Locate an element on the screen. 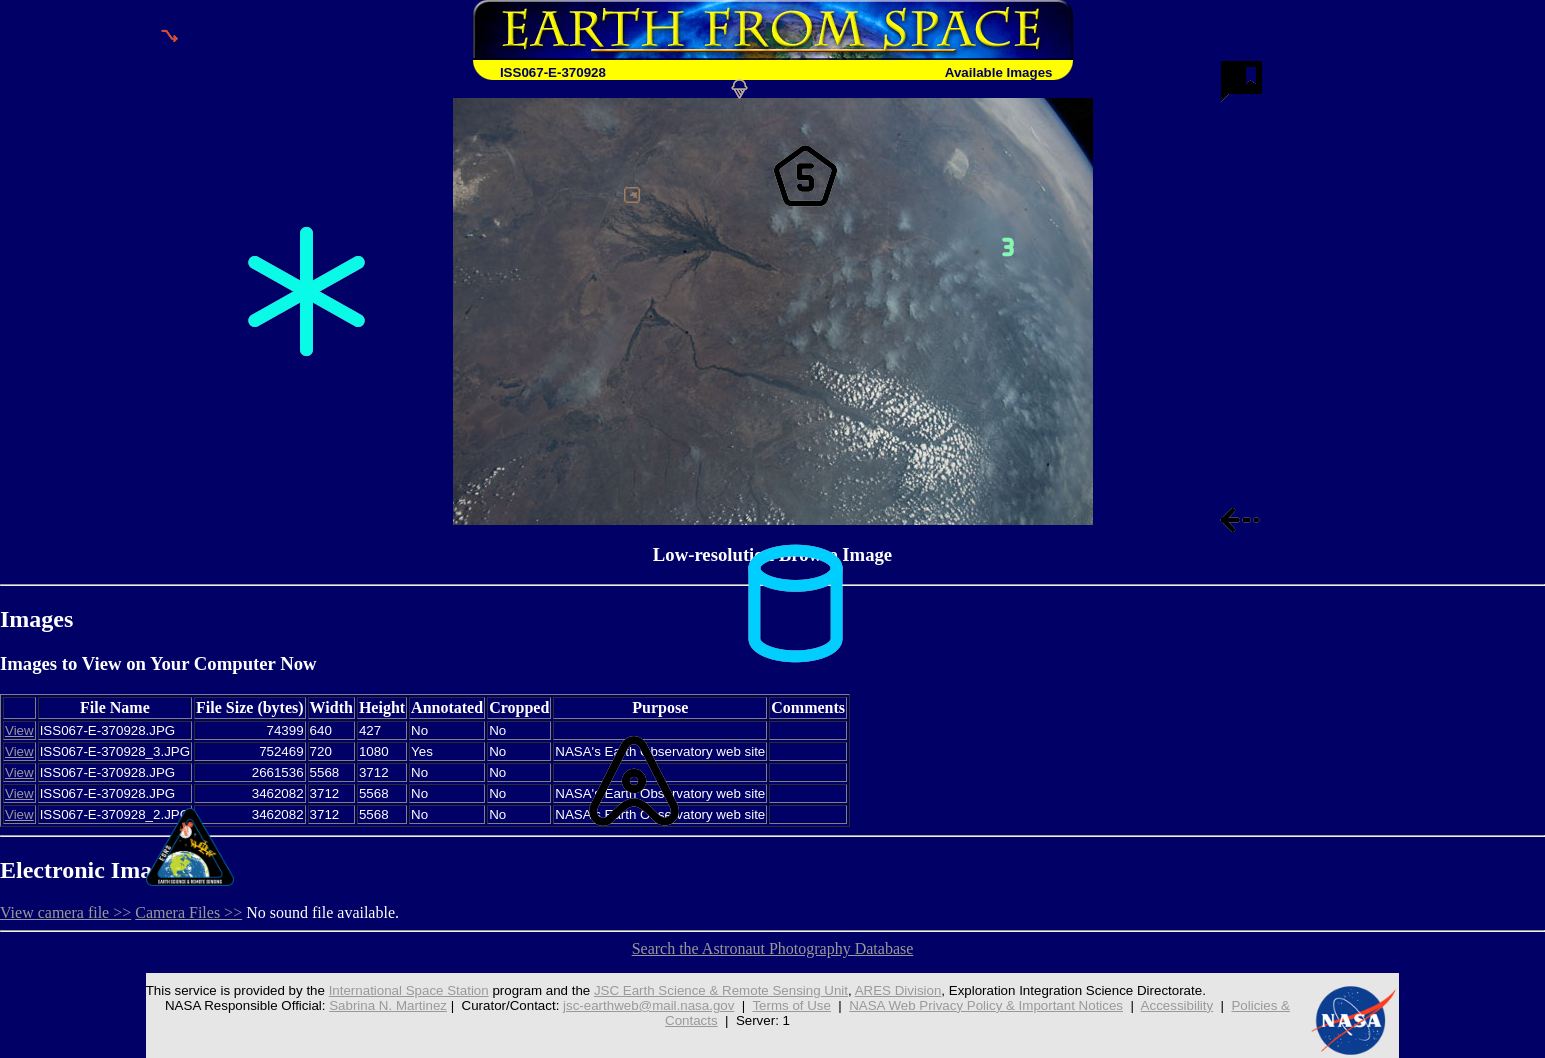  indicates a required field in a form is located at coordinates (306, 291).